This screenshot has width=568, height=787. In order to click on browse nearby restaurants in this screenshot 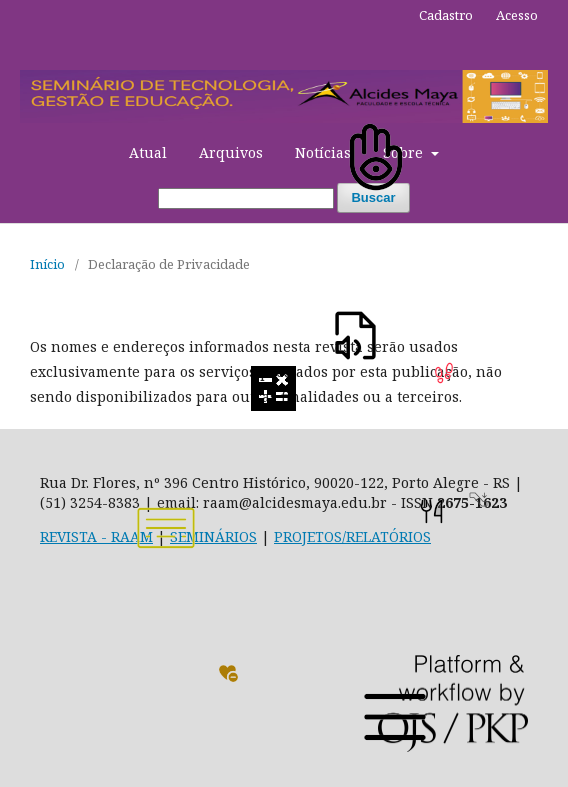, I will do `click(432, 511)`.